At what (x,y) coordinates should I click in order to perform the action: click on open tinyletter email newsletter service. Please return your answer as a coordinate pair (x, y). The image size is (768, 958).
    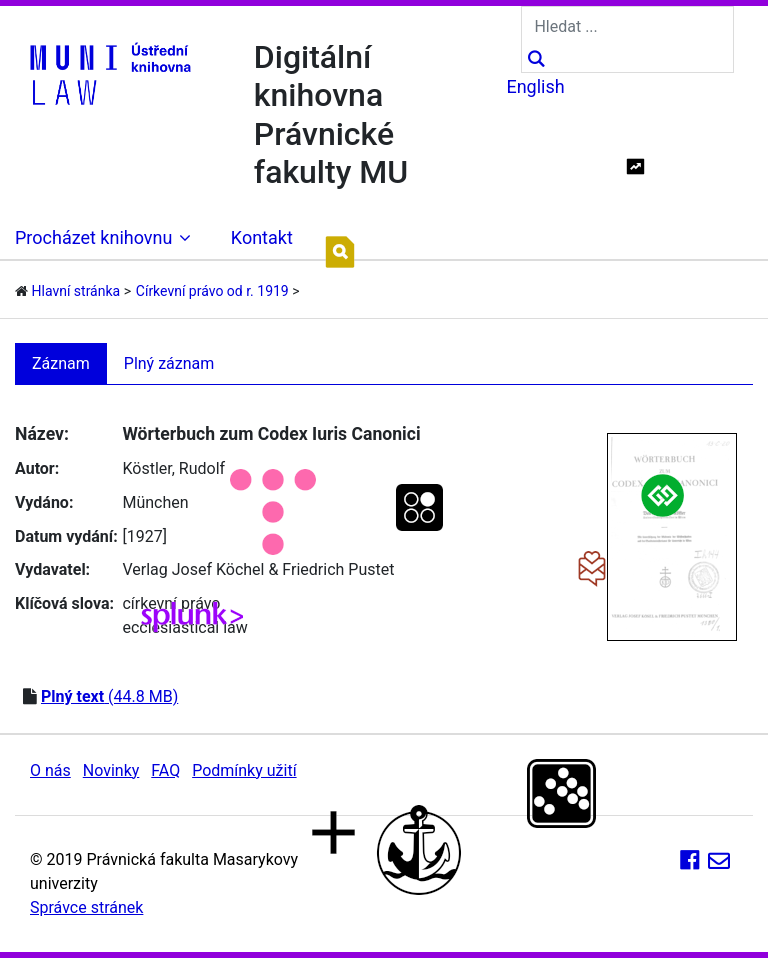
    Looking at the image, I should click on (592, 569).